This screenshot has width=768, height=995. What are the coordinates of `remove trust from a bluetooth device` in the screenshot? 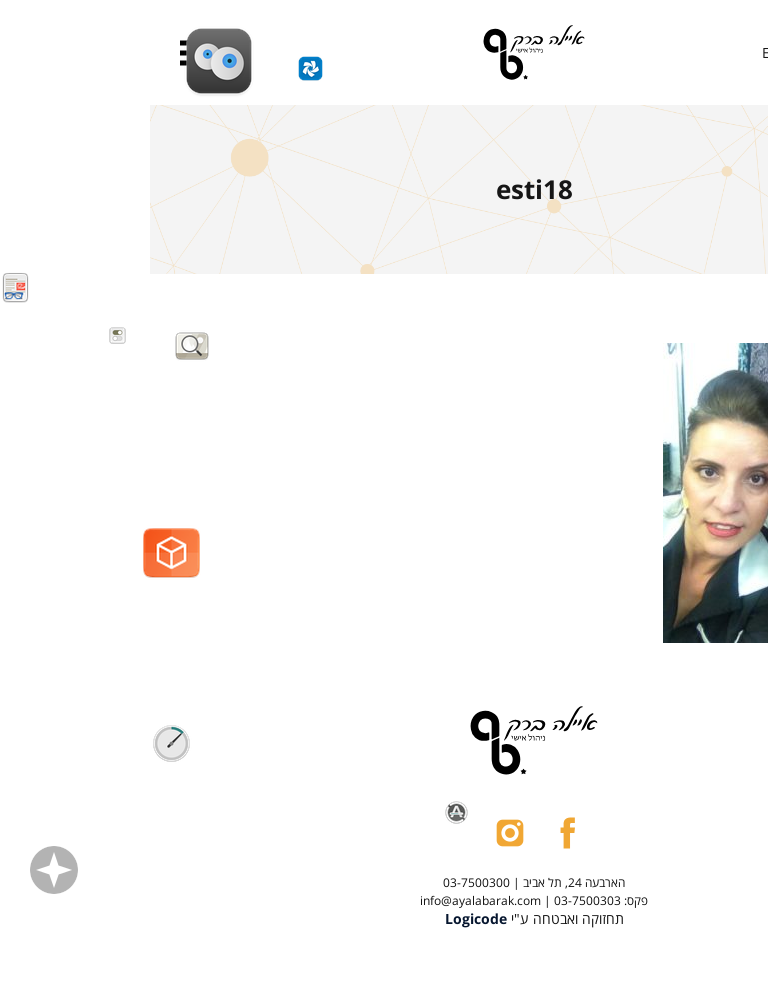 It's located at (54, 870).